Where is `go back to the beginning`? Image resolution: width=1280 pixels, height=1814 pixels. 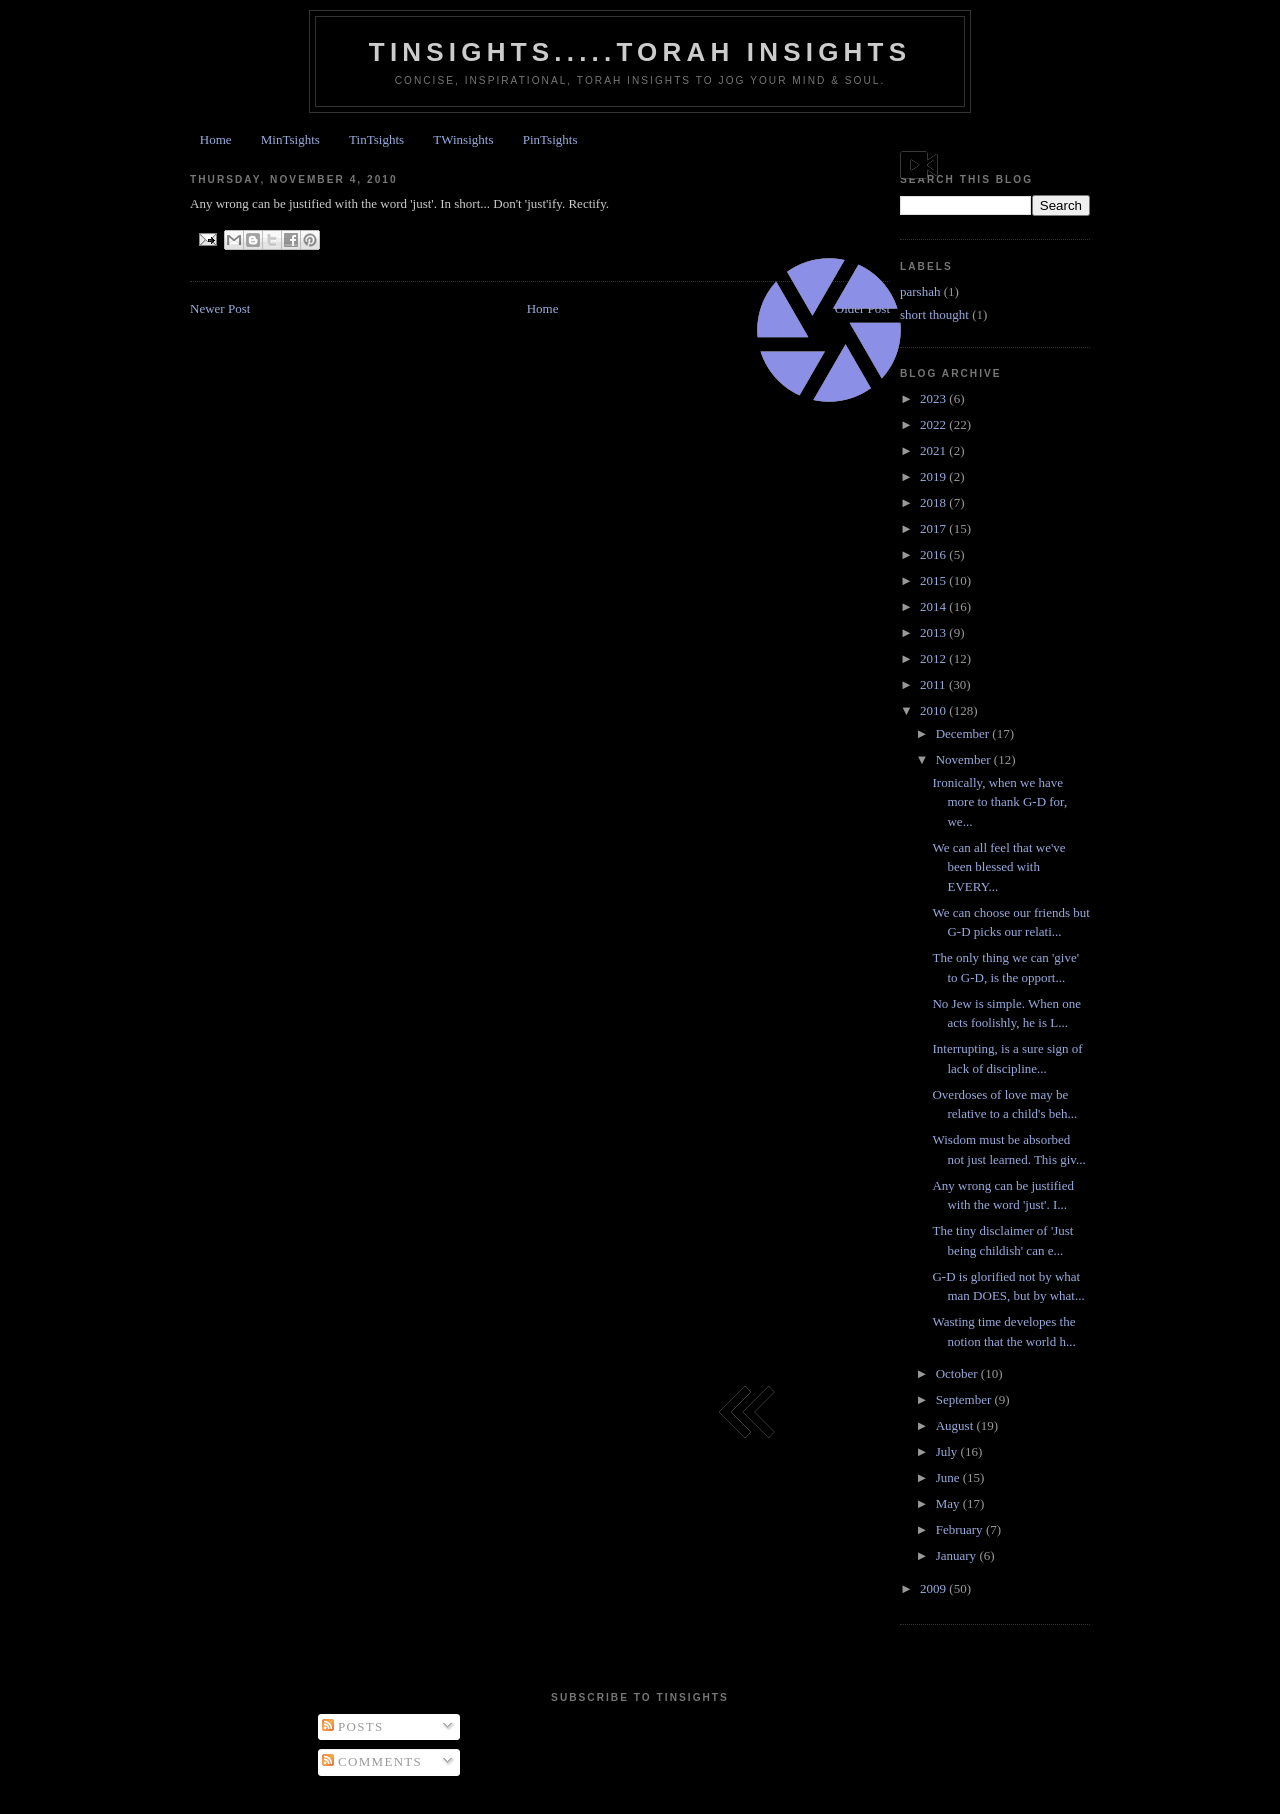 go back to the beginning is located at coordinates (749, 1412).